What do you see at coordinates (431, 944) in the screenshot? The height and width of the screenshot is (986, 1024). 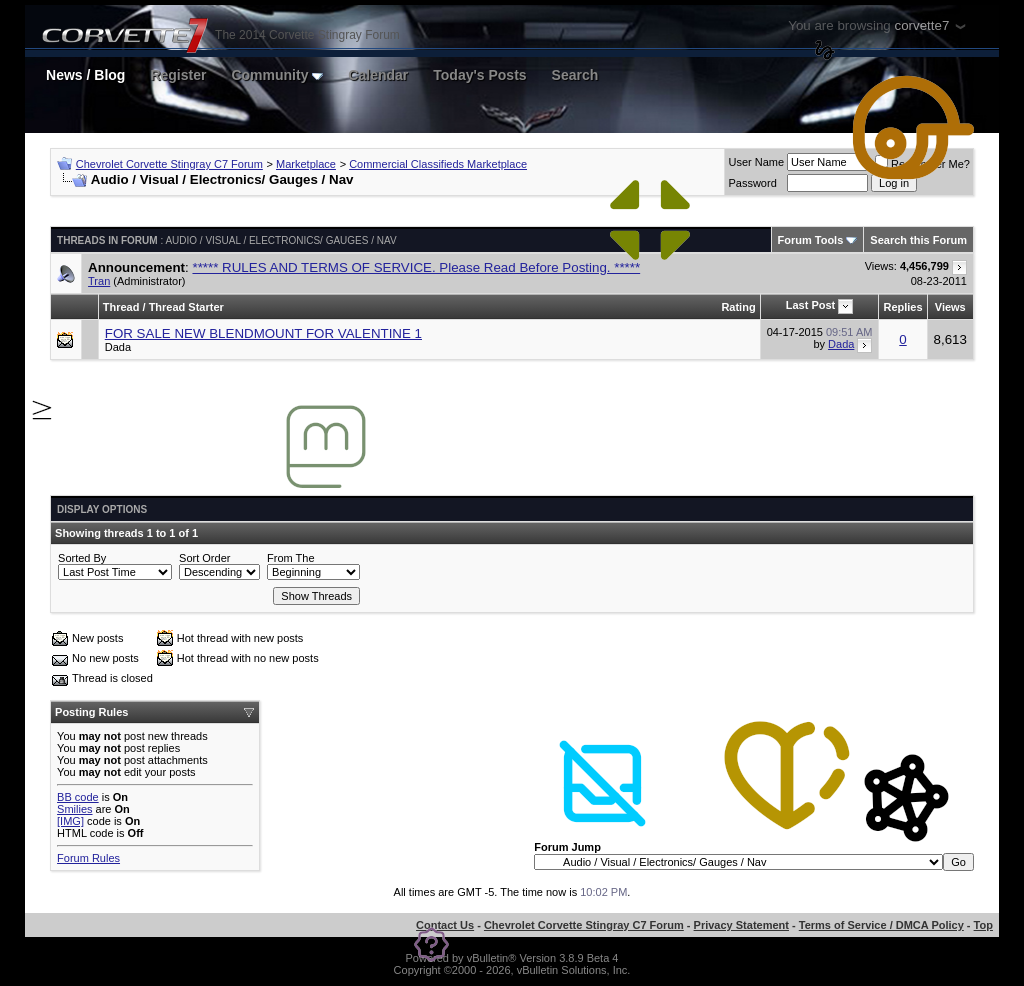 I see `access help or FAQ section` at bounding box center [431, 944].